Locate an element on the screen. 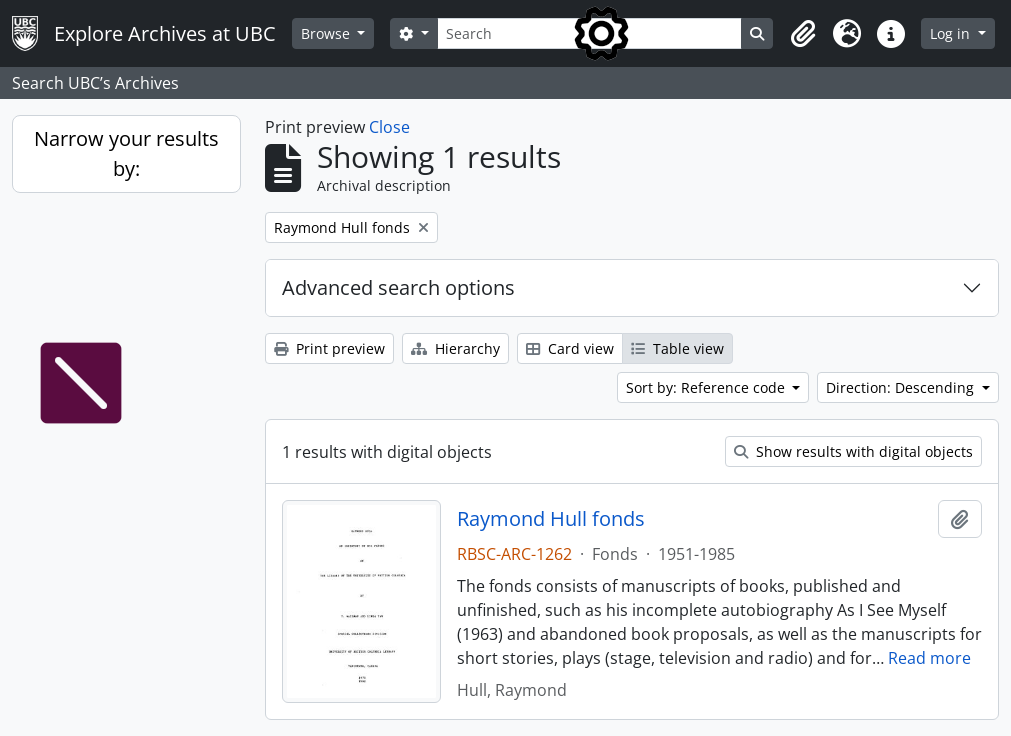  placeholder for missing or unavailable image content is located at coordinates (81, 383).